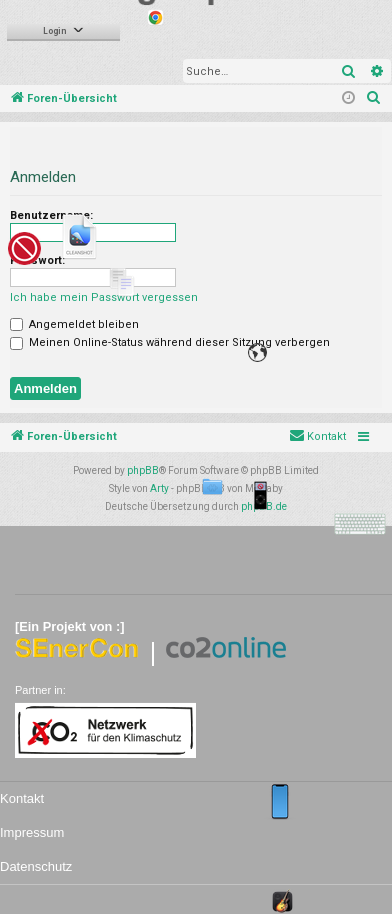  Describe the element at coordinates (280, 802) in the screenshot. I see `represents a connected iPhone 11 device` at that location.